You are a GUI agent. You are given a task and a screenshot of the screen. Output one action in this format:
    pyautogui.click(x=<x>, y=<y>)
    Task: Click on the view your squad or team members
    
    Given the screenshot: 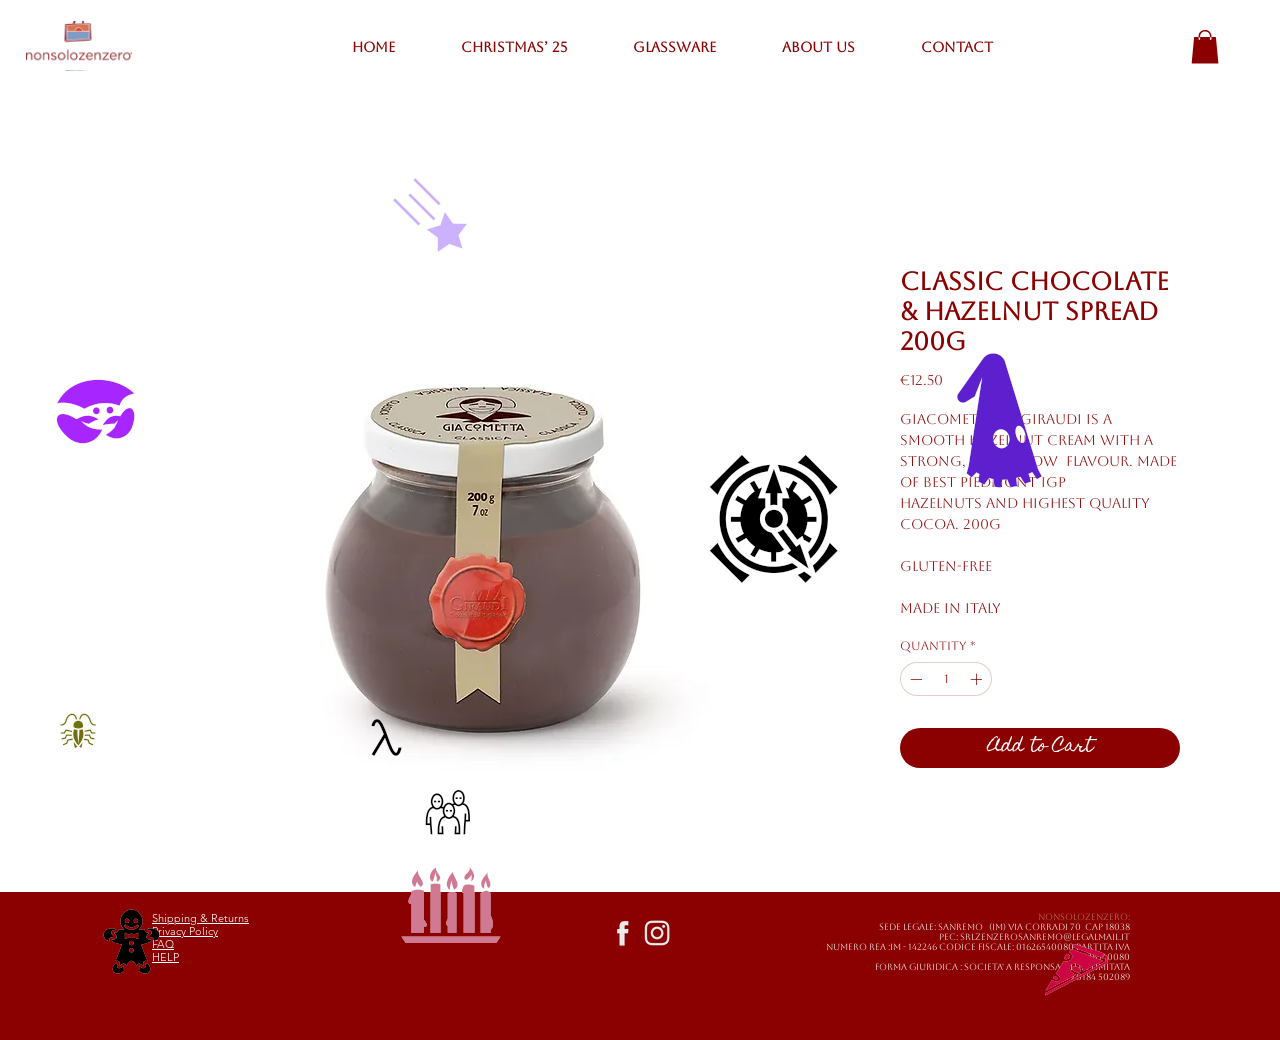 What is the action you would take?
    pyautogui.click(x=448, y=812)
    